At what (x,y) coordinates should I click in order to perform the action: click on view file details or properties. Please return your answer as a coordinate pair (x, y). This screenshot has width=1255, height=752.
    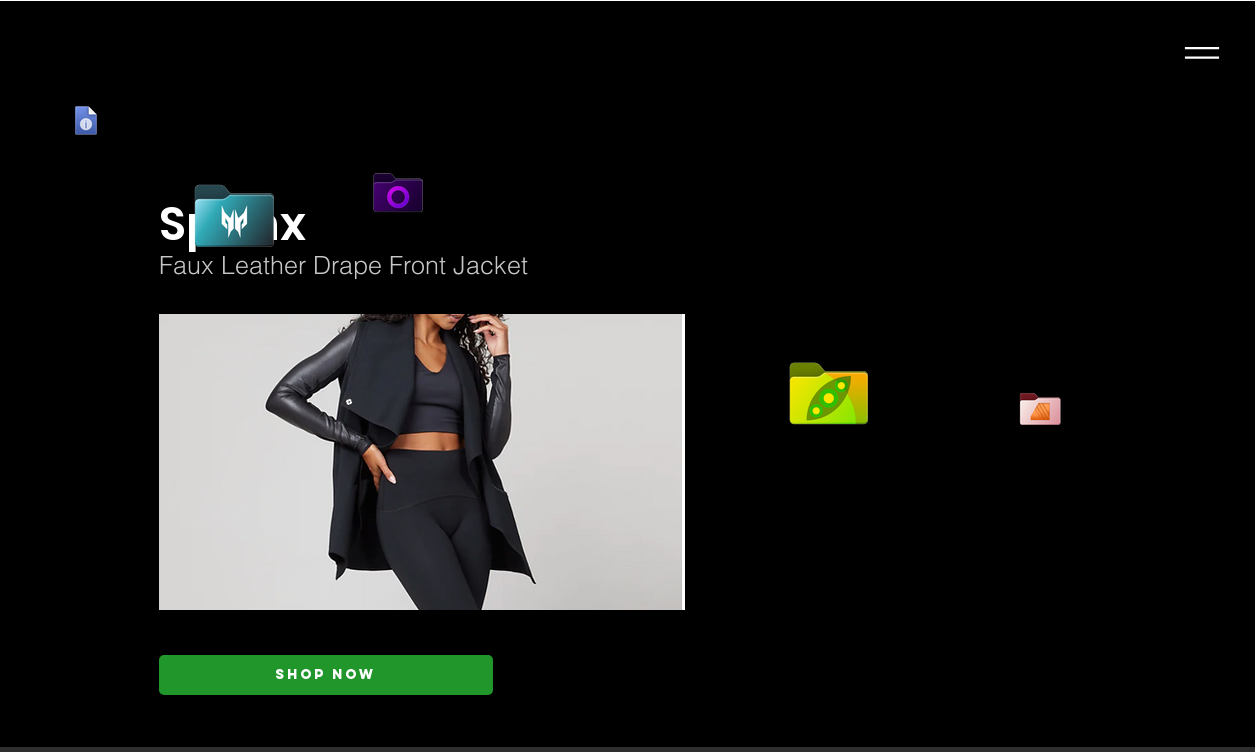
    Looking at the image, I should click on (86, 121).